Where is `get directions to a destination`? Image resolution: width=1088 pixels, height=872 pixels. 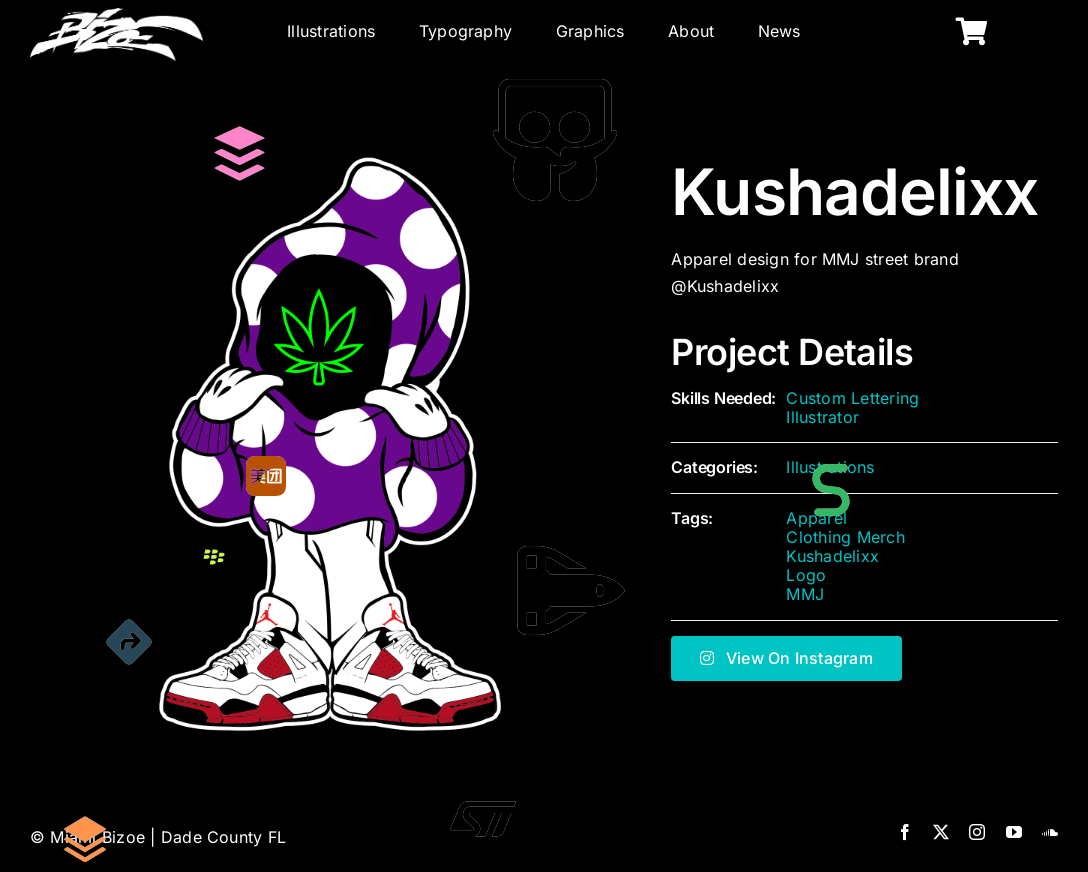
get directions to a destination is located at coordinates (129, 642).